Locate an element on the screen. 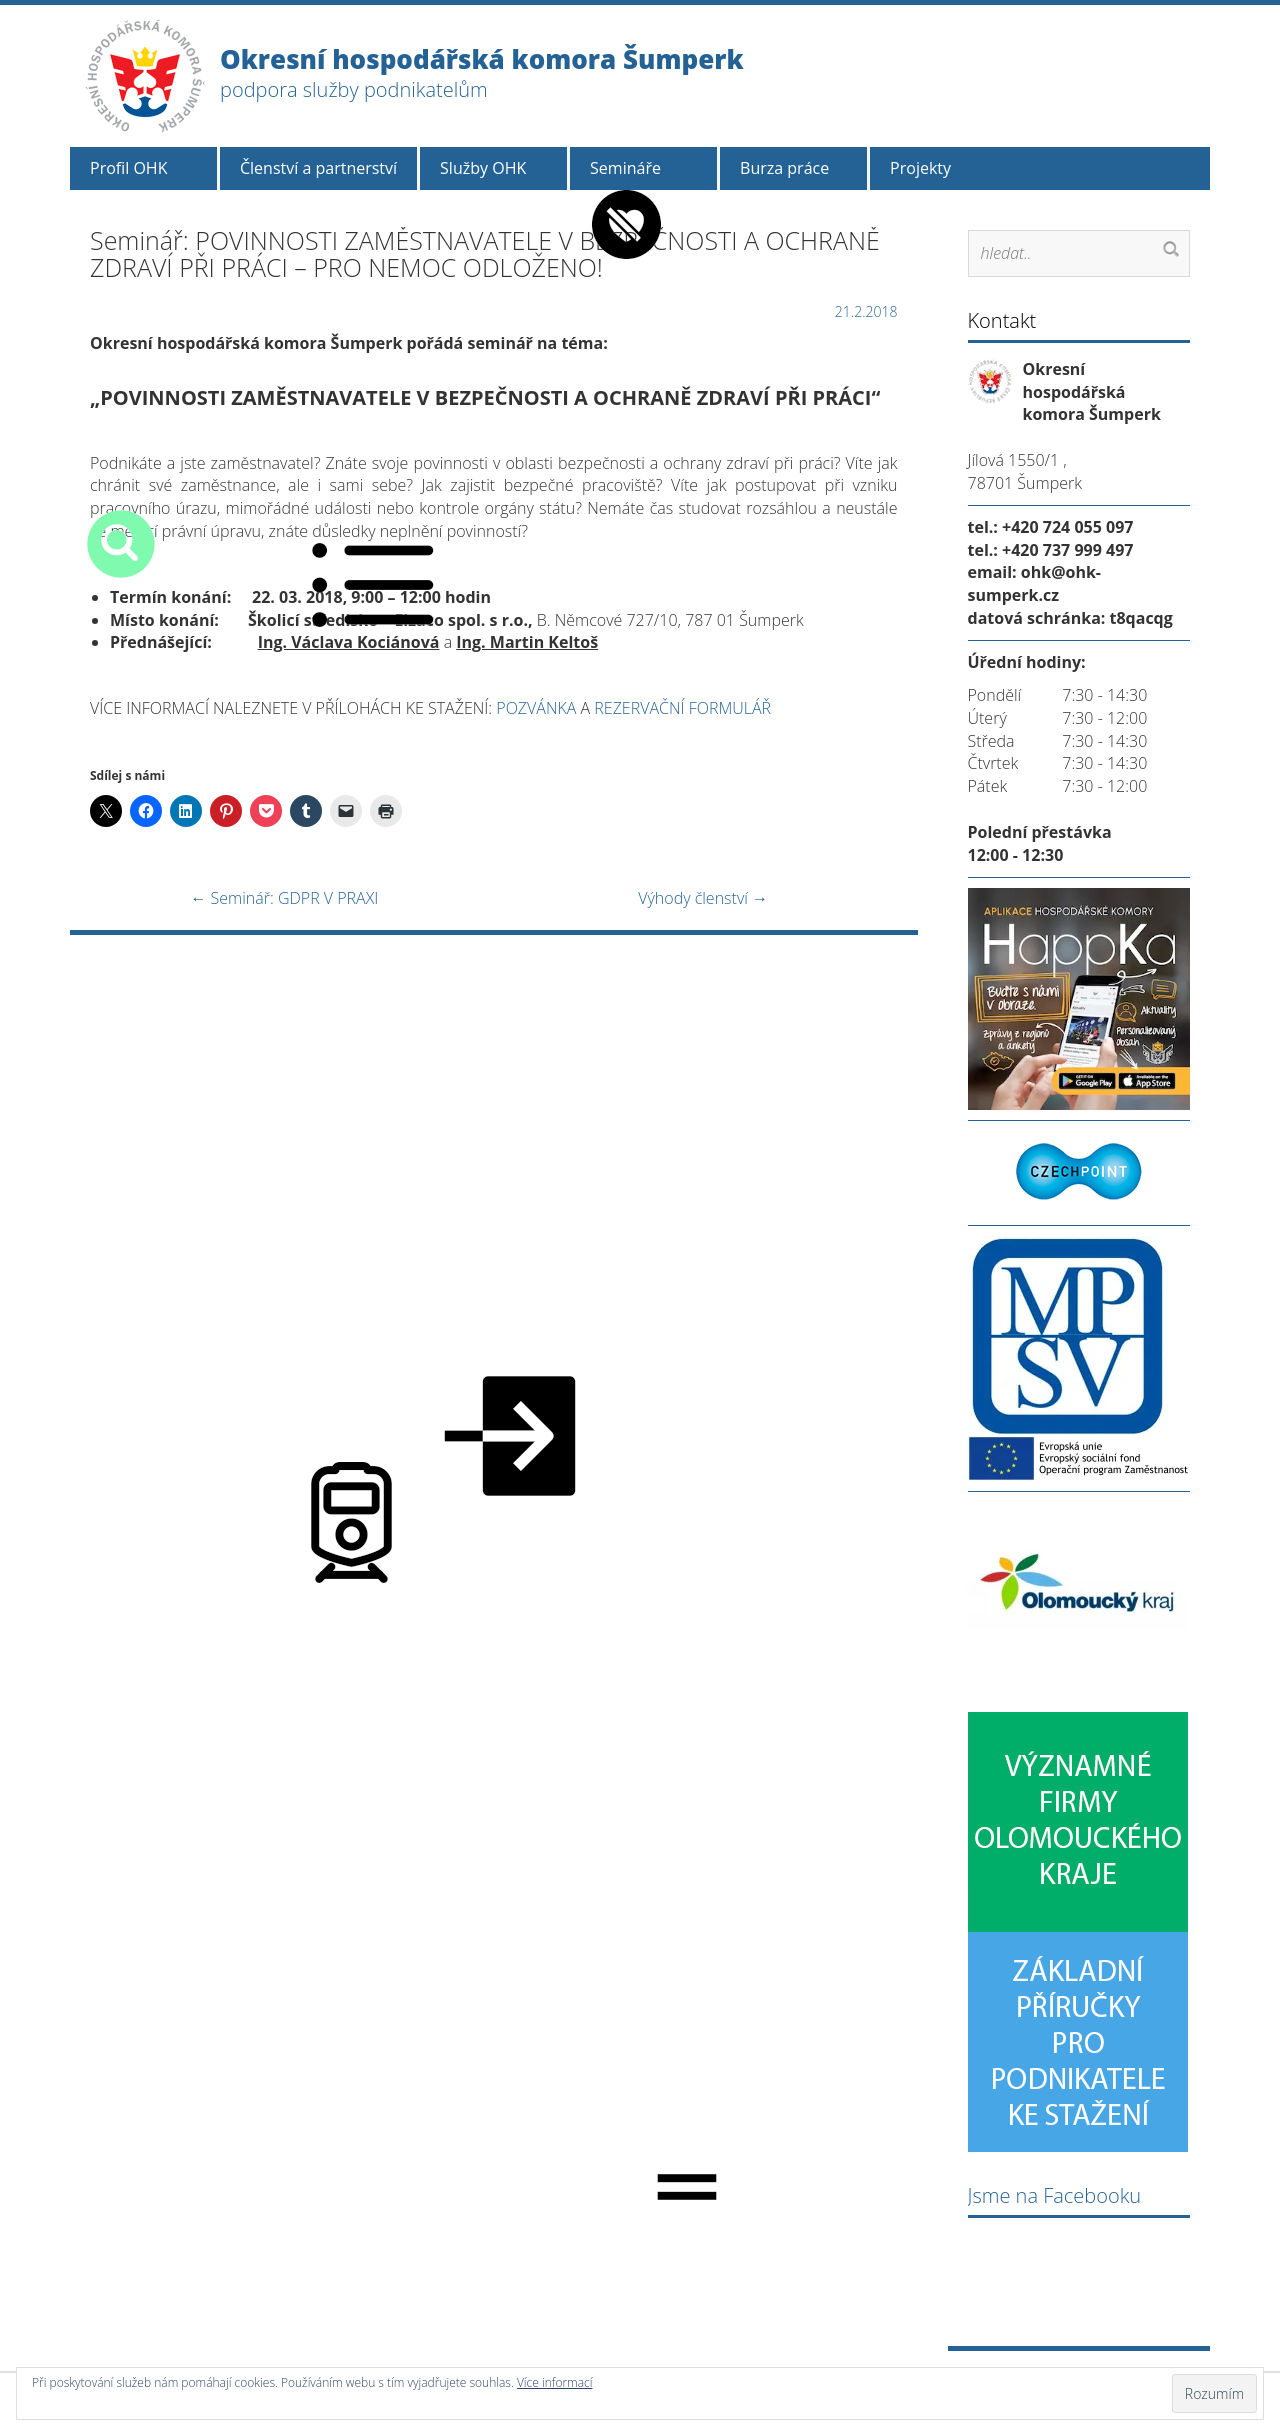 The width and height of the screenshot is (1280, 2436). view items in a bulleted list format is located at coordinates (374, 585).